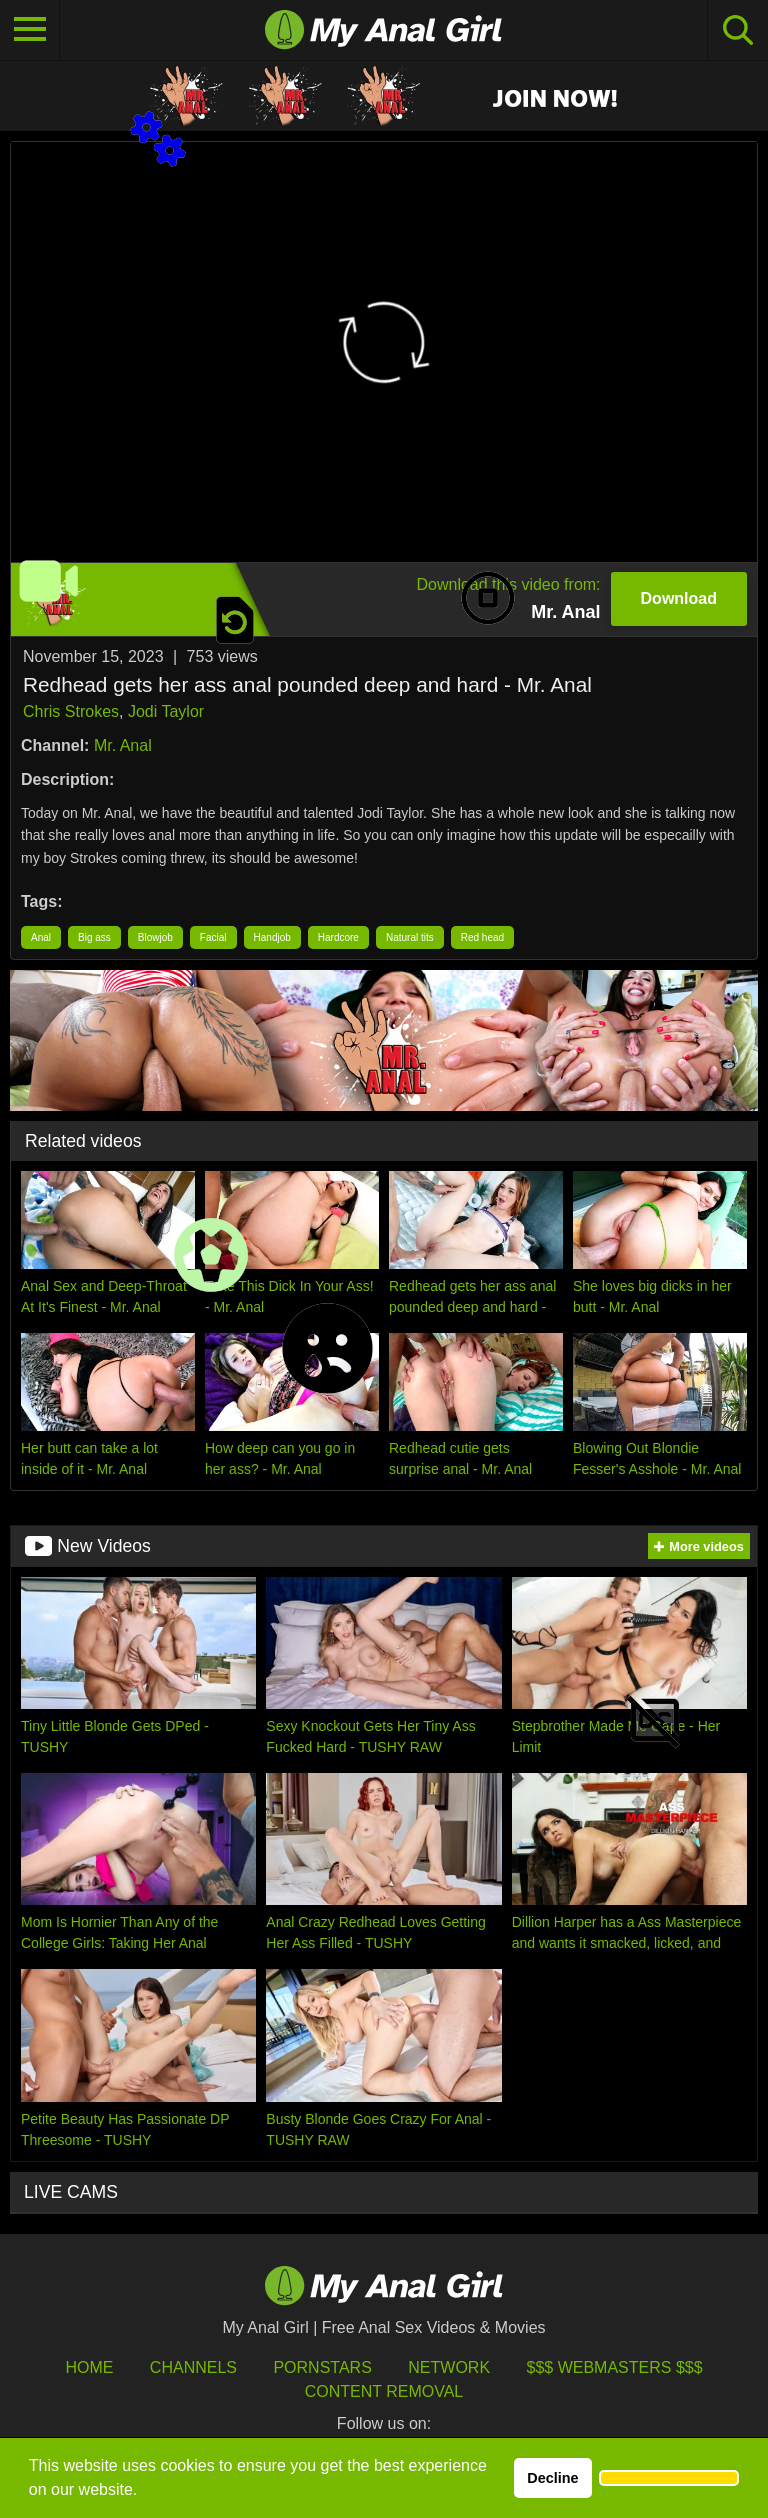  Describe the element at coordinates (655, 1720) in the screenshot. I see `closed captions are disabled` at that location.